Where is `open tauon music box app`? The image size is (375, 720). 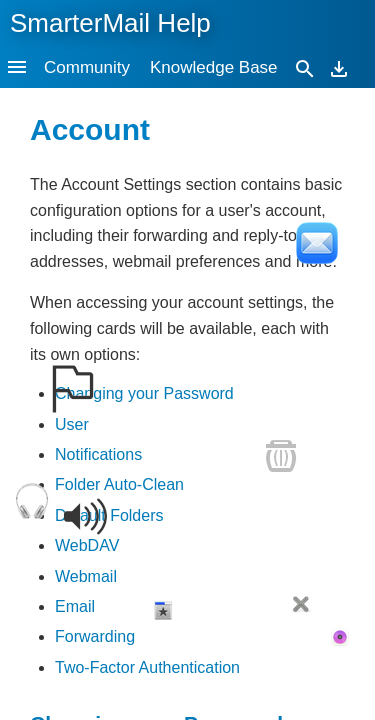
open tauon music box app is located at coordinates (340, 637).